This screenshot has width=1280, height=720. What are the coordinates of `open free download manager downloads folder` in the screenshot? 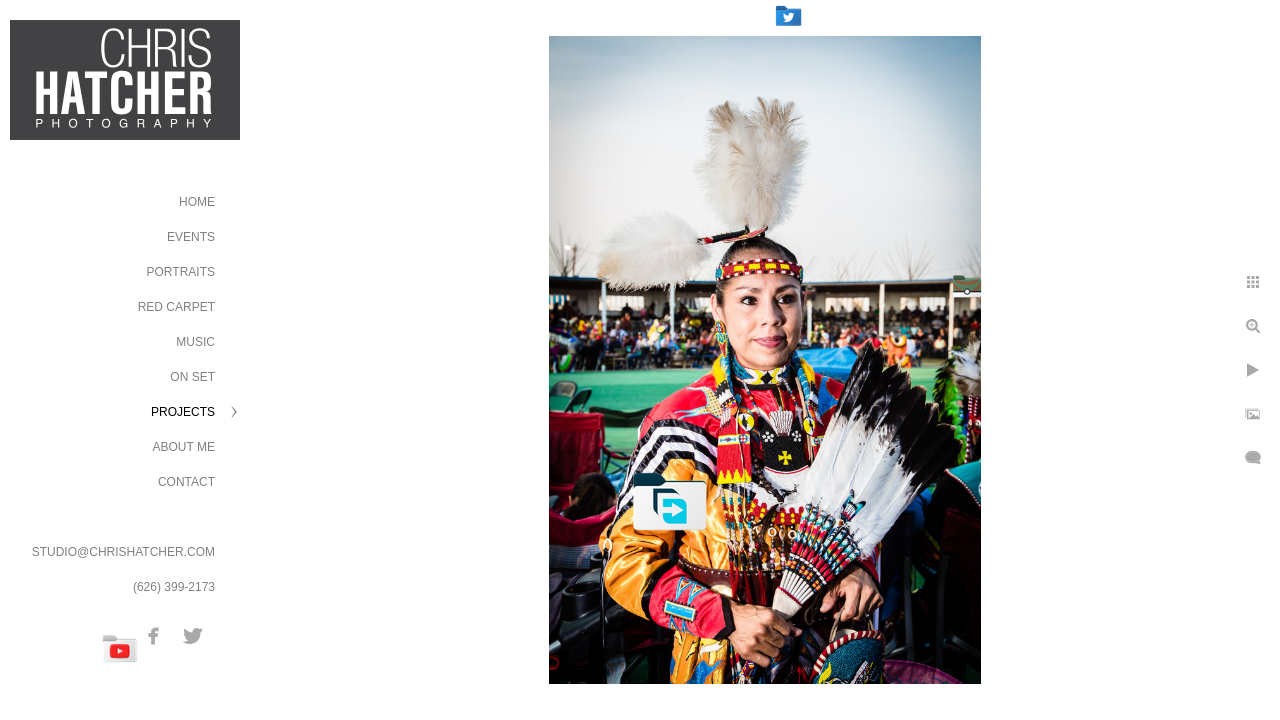 It's located at (669, 503).